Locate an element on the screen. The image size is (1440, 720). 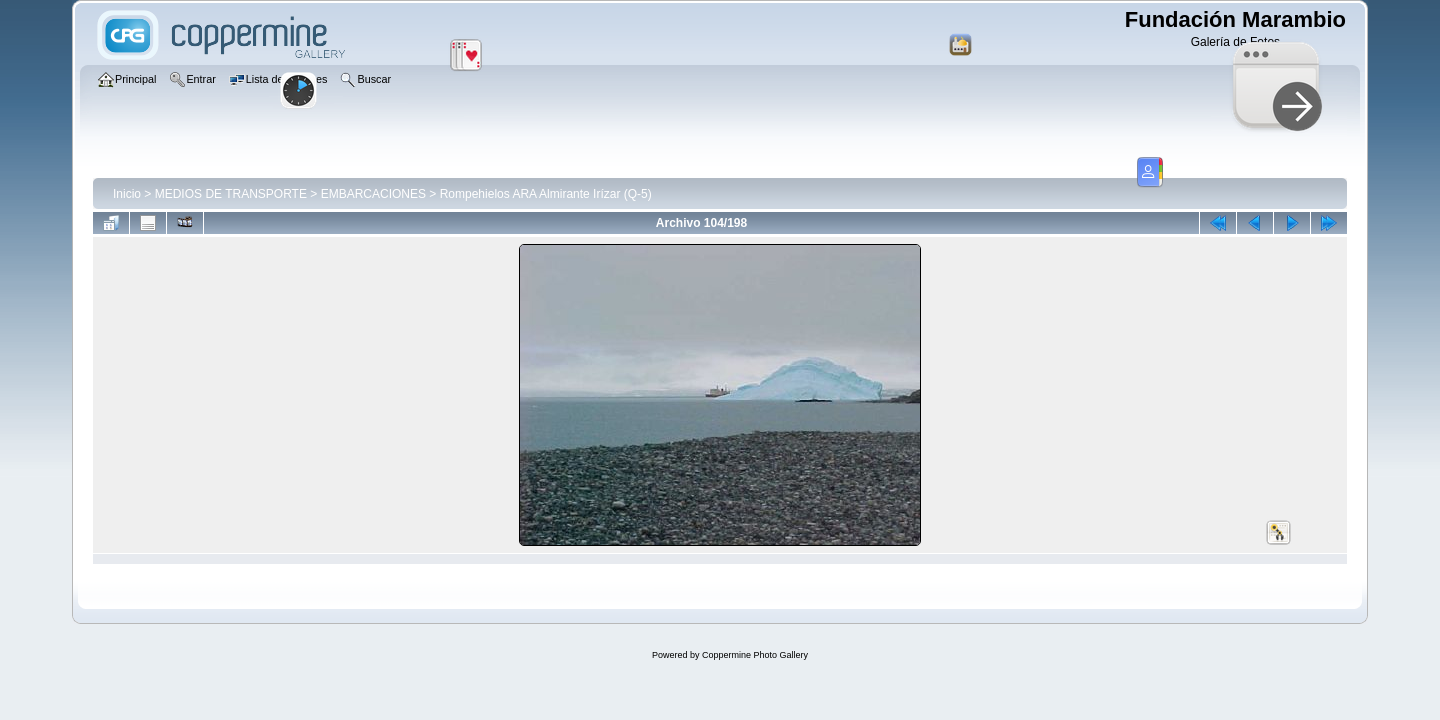
open gnome builder development environment is located at coordinates (1278, 532).